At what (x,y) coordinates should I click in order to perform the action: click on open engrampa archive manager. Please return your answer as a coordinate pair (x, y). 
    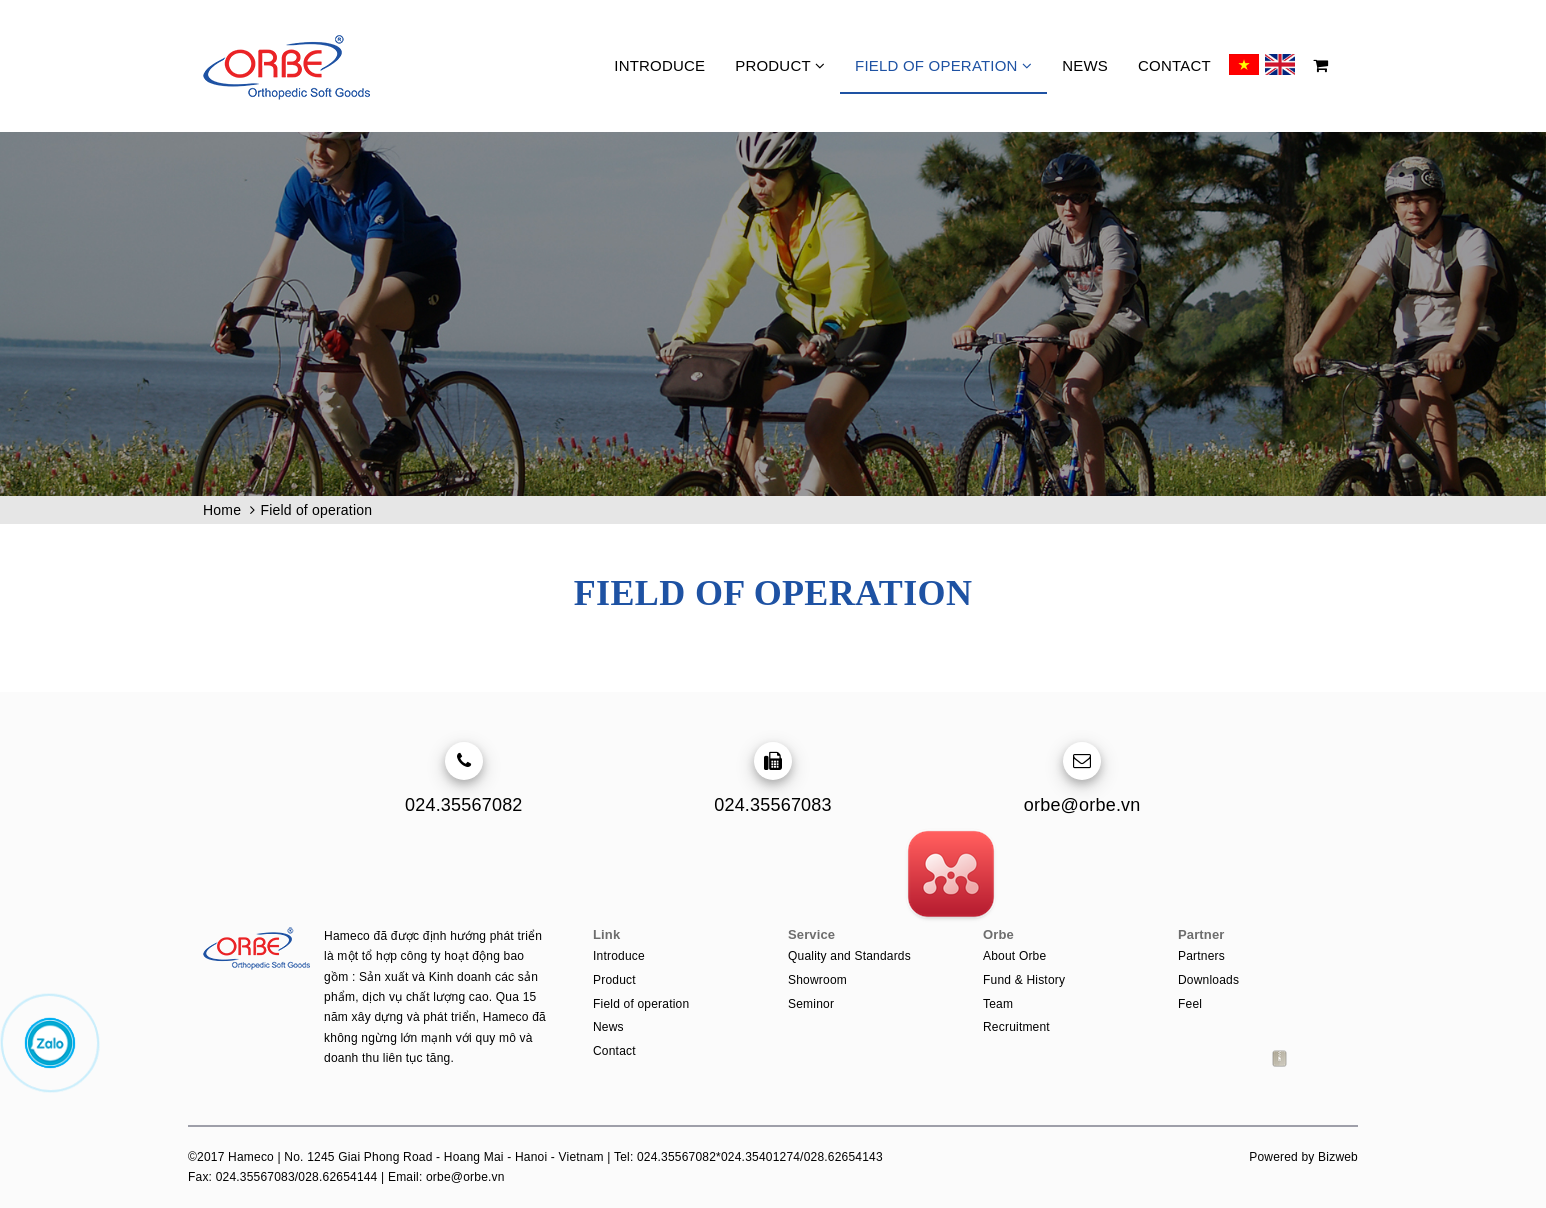
    Looking at the image, I should click on (1279, 1058).